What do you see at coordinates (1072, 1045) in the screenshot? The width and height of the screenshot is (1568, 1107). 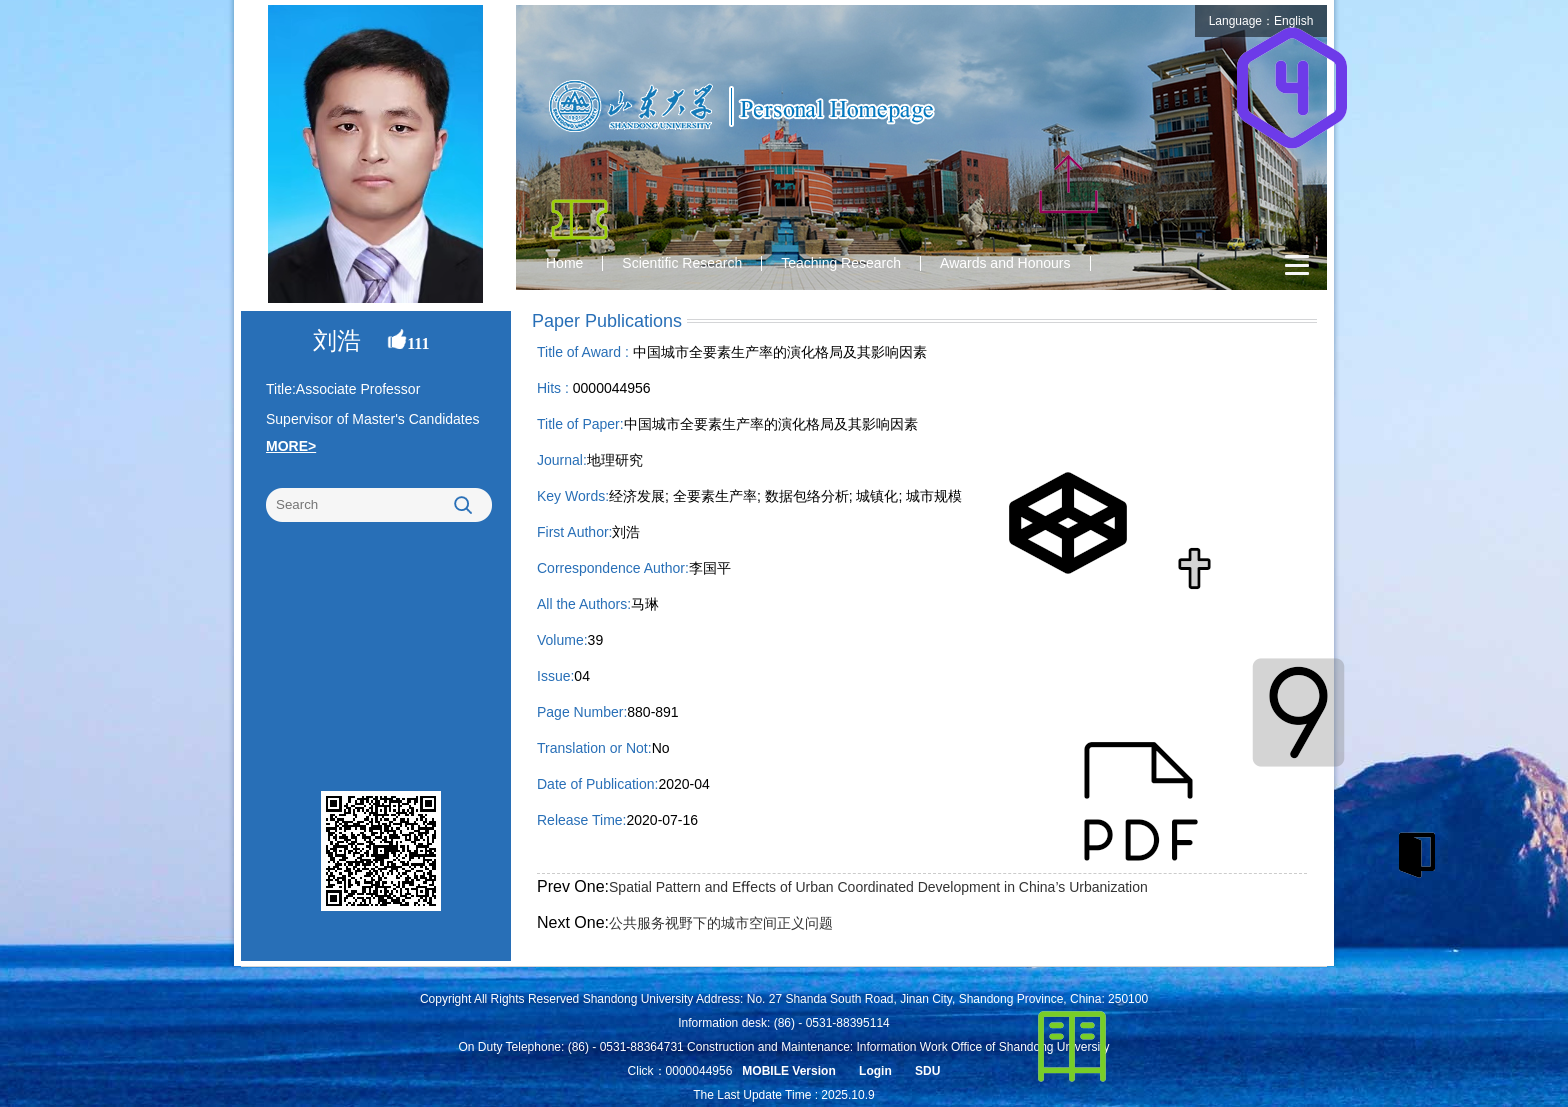 I see `access storage lockers` at bounding box center [1072, 1045].